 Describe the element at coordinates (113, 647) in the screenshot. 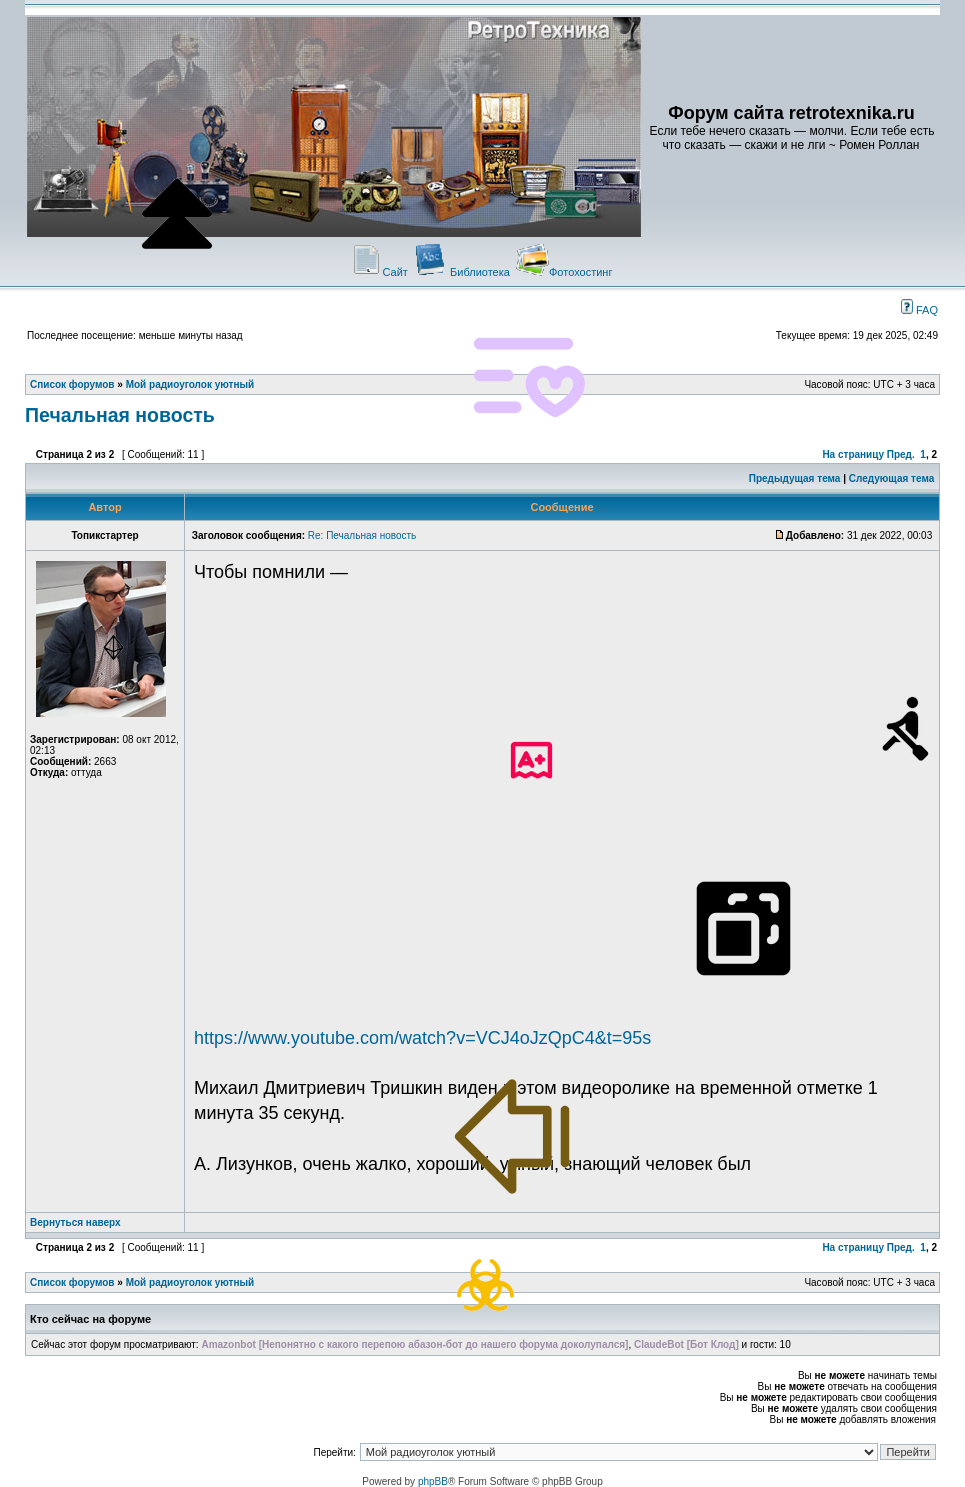

I see `view ethereum wallet or balance` at that location.